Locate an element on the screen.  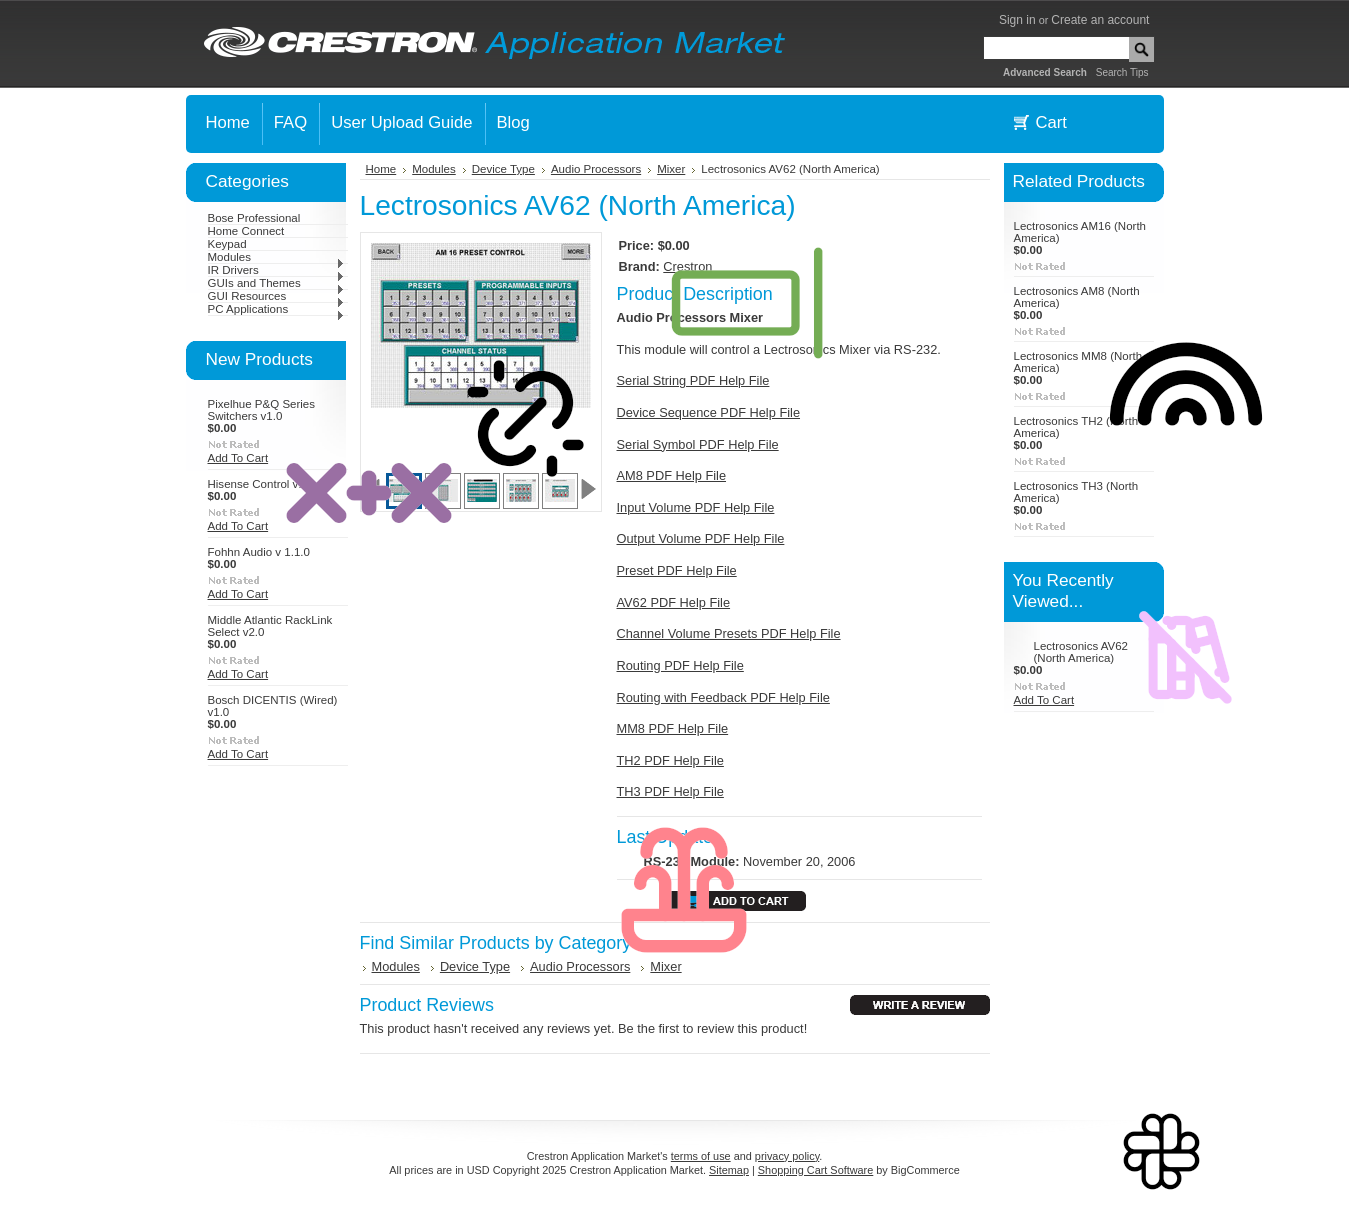
library or reading feature unavailable is located at coordinates (1185, 657).